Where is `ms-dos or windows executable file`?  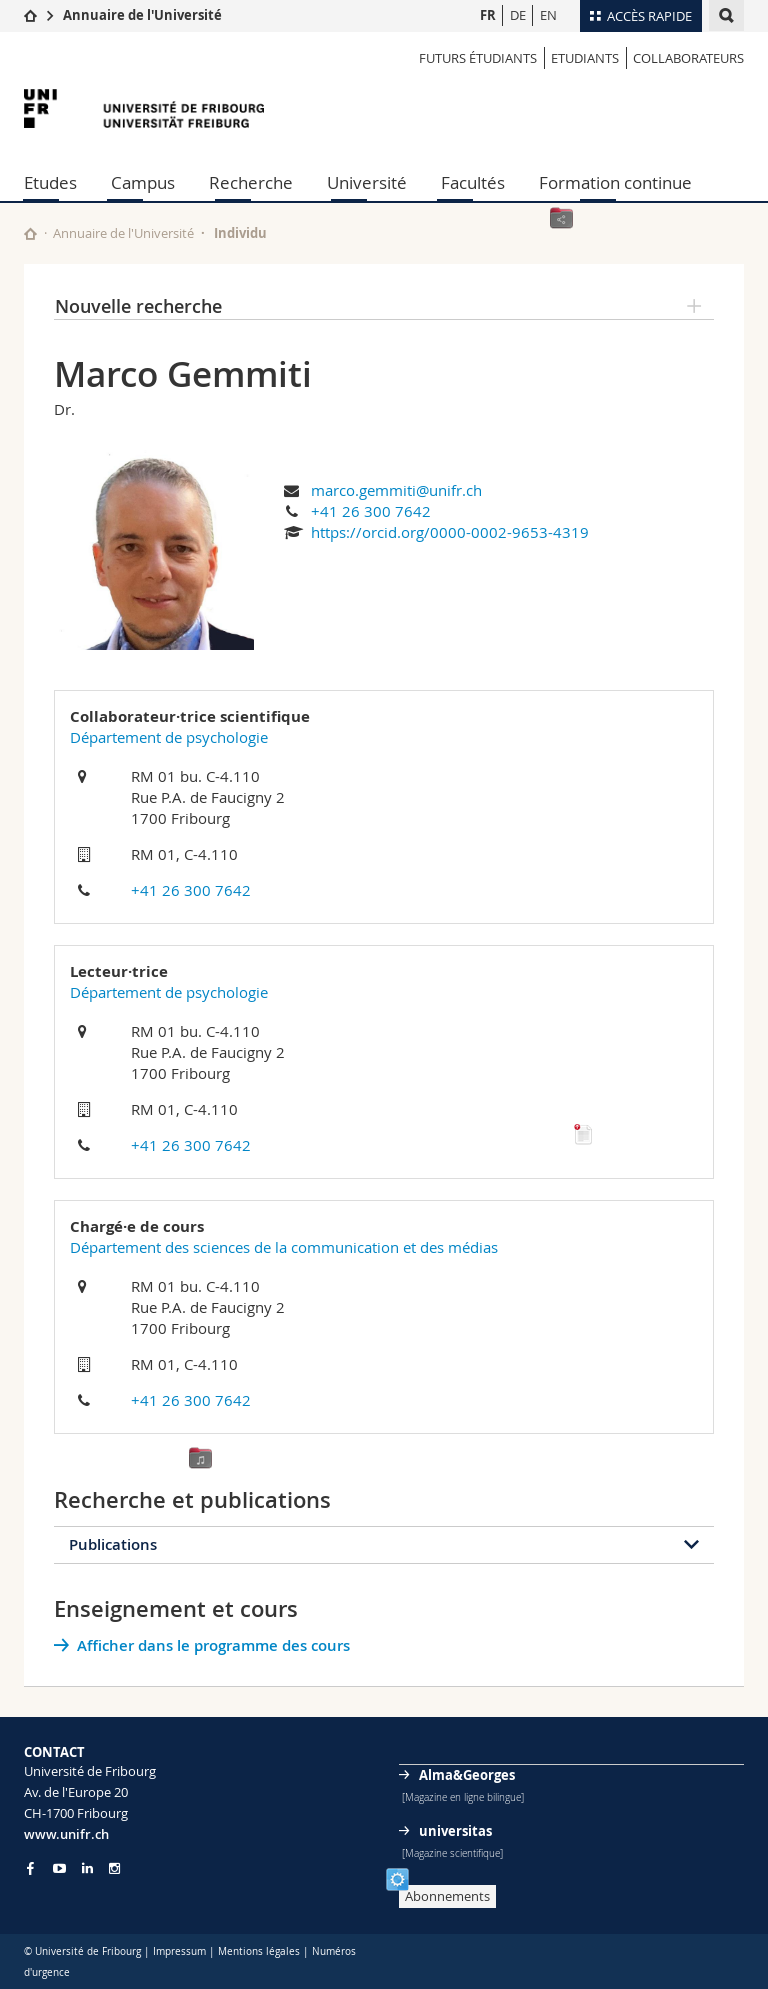 ms-dos or windows executable file is located at coordinates (397, 1879).